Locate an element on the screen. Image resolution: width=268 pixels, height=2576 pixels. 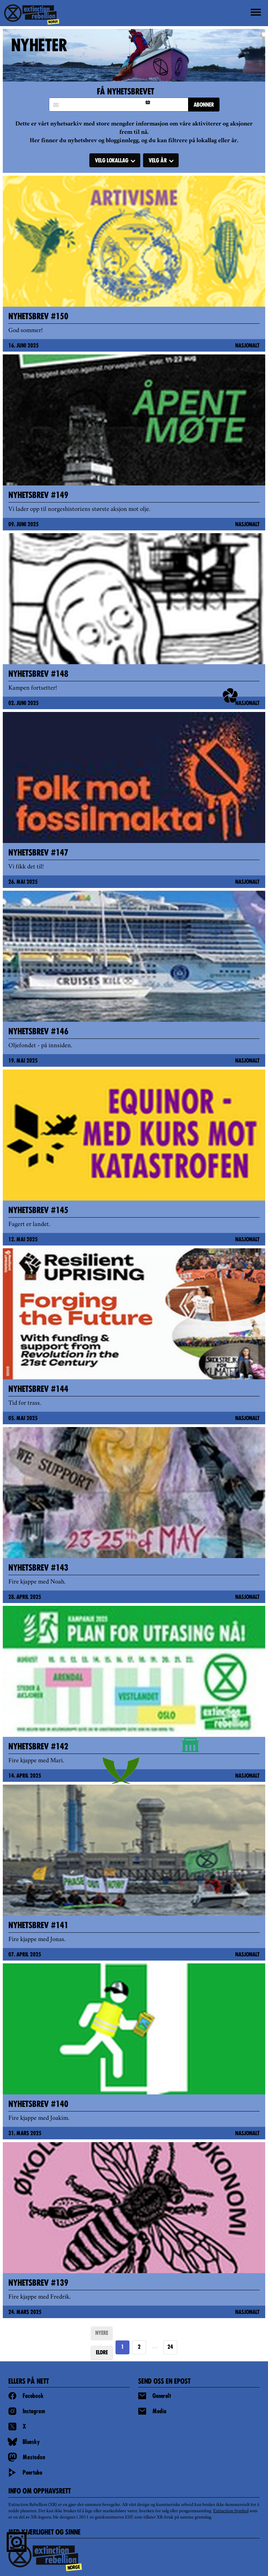
open immich photo management app is located at coordinates (230, 695).